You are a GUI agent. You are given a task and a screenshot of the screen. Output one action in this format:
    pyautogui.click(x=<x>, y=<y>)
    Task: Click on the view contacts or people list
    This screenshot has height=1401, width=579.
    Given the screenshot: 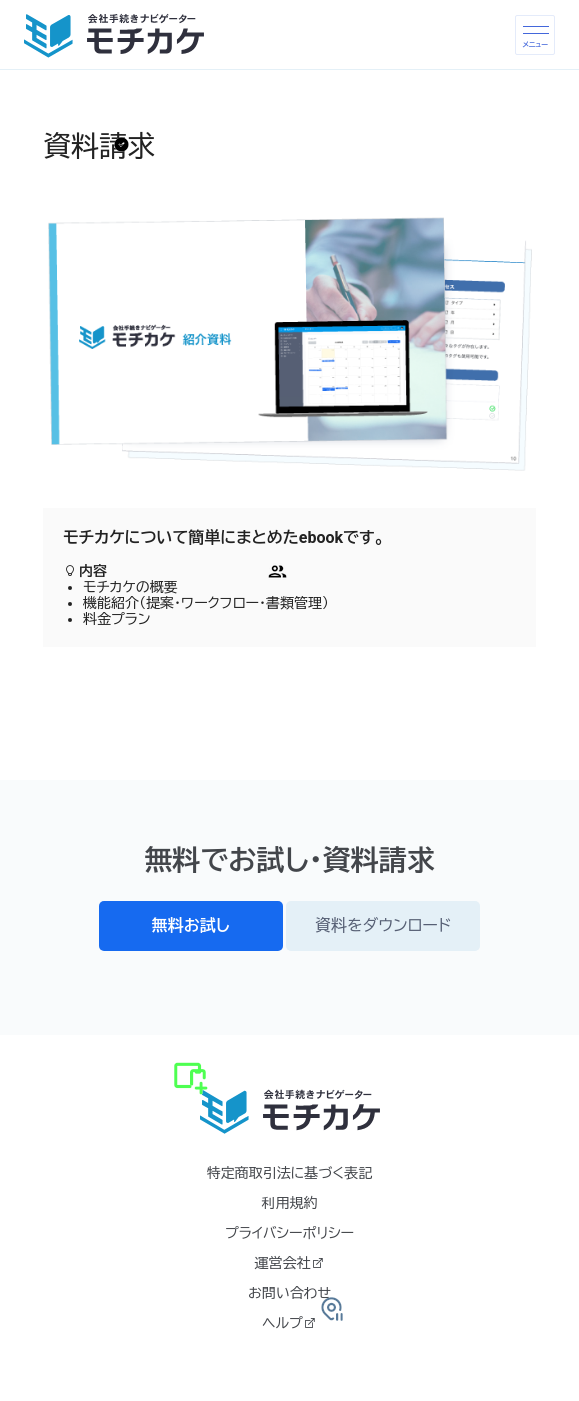 What is the action you would take?
    pyautogui.click(x=277, y=571)
    